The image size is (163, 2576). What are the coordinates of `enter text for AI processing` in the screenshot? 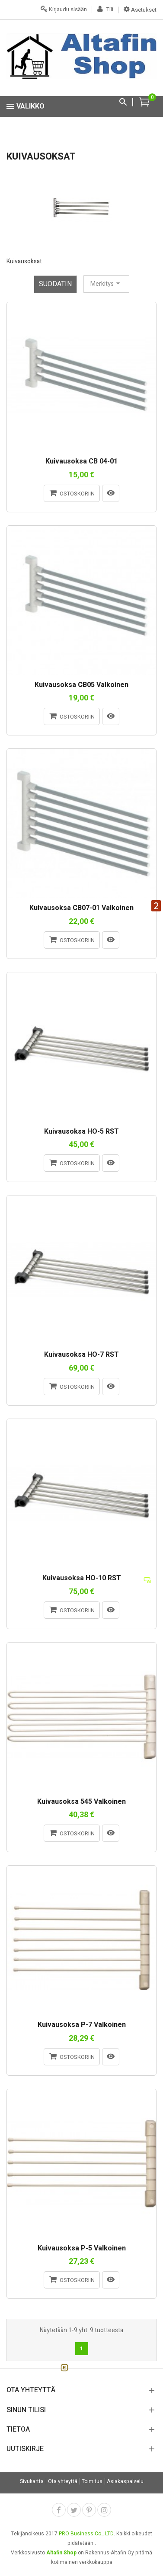 It's located at (147, 1579).